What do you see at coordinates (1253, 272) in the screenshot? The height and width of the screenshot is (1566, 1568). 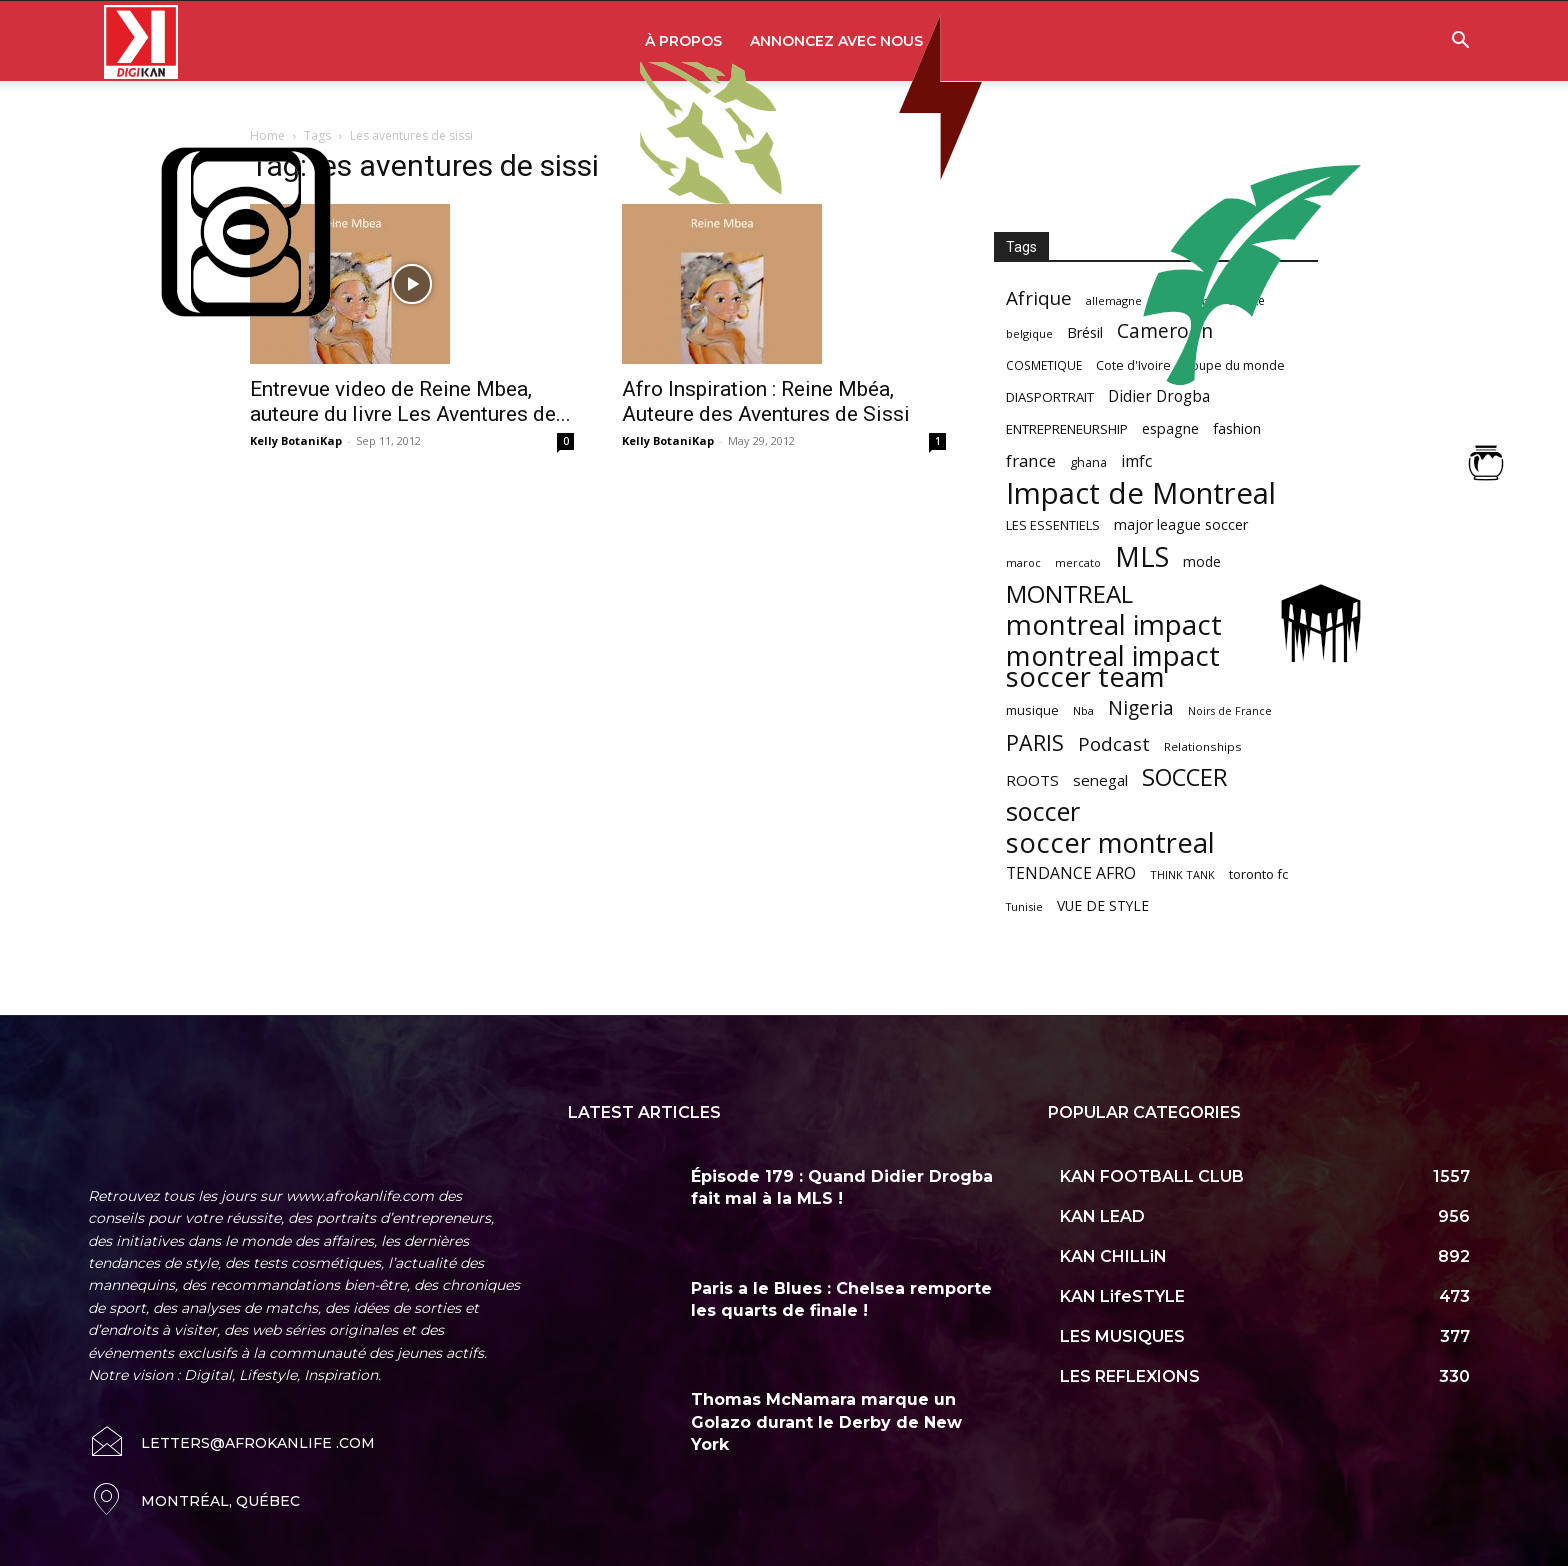 I see `compose a new message or document` at bounding box center [1253, 272].